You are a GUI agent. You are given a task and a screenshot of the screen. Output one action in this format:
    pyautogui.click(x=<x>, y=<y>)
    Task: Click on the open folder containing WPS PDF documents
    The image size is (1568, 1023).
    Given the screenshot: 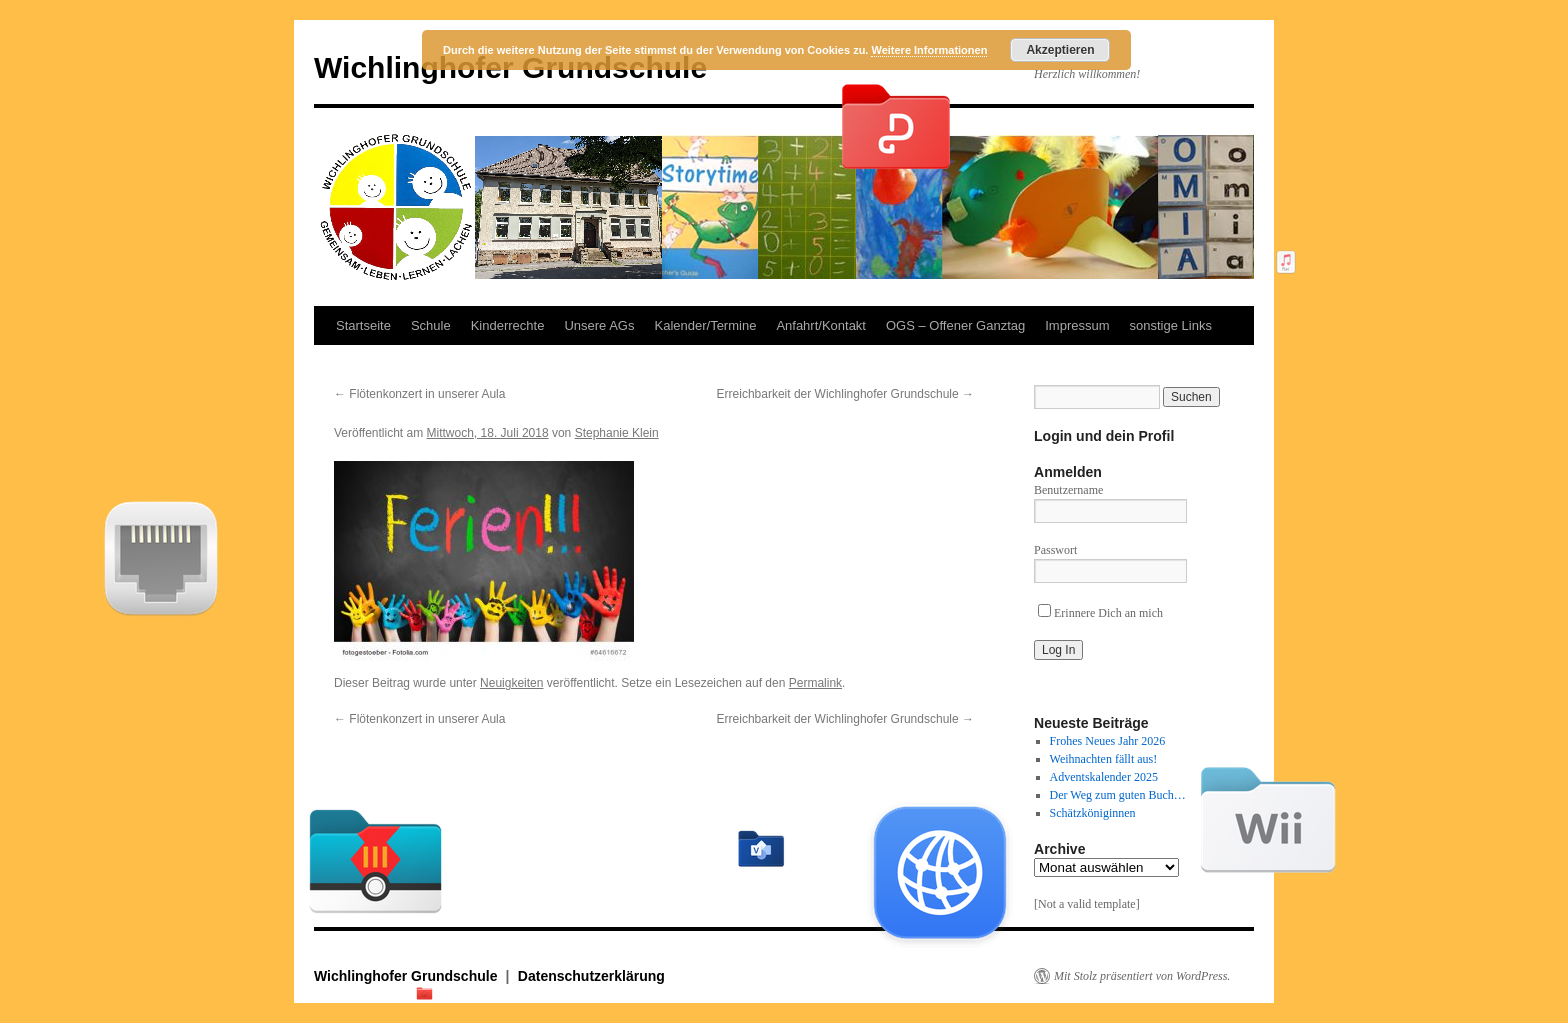 What is the action you would take?
    pyautogui.click(x=895, y=129)
    